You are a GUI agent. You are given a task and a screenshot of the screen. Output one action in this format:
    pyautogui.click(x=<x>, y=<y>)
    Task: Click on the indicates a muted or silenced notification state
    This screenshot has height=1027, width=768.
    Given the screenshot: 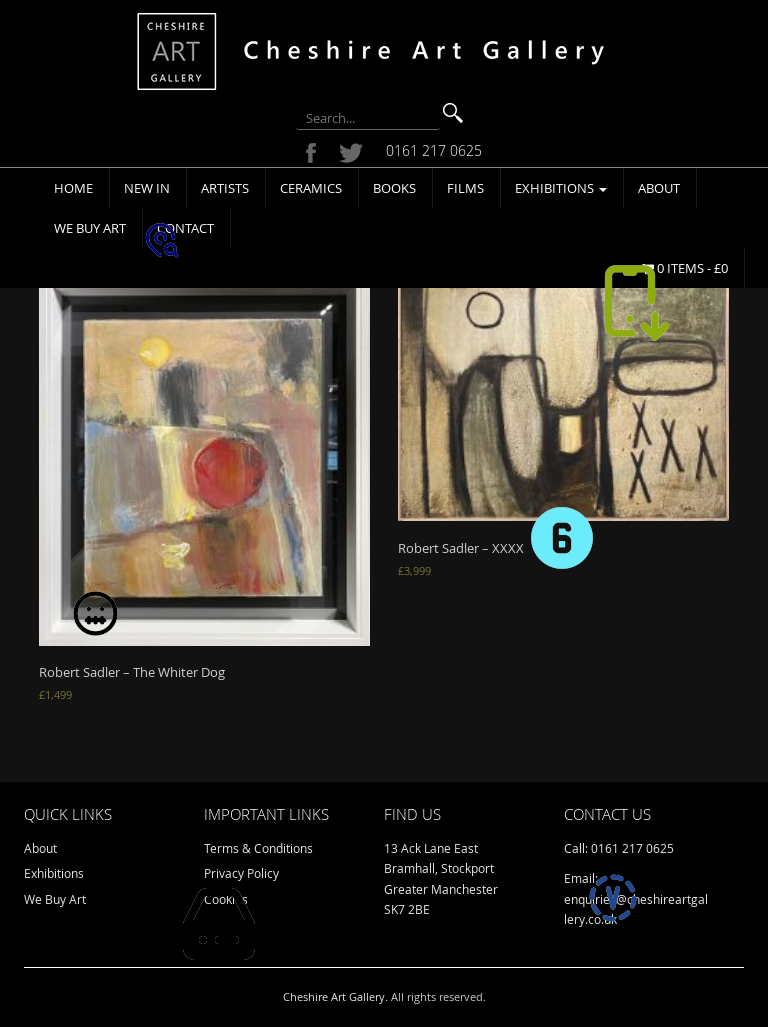 What is the action you would take?
    pyautogui.click(x=95, y=613)
    